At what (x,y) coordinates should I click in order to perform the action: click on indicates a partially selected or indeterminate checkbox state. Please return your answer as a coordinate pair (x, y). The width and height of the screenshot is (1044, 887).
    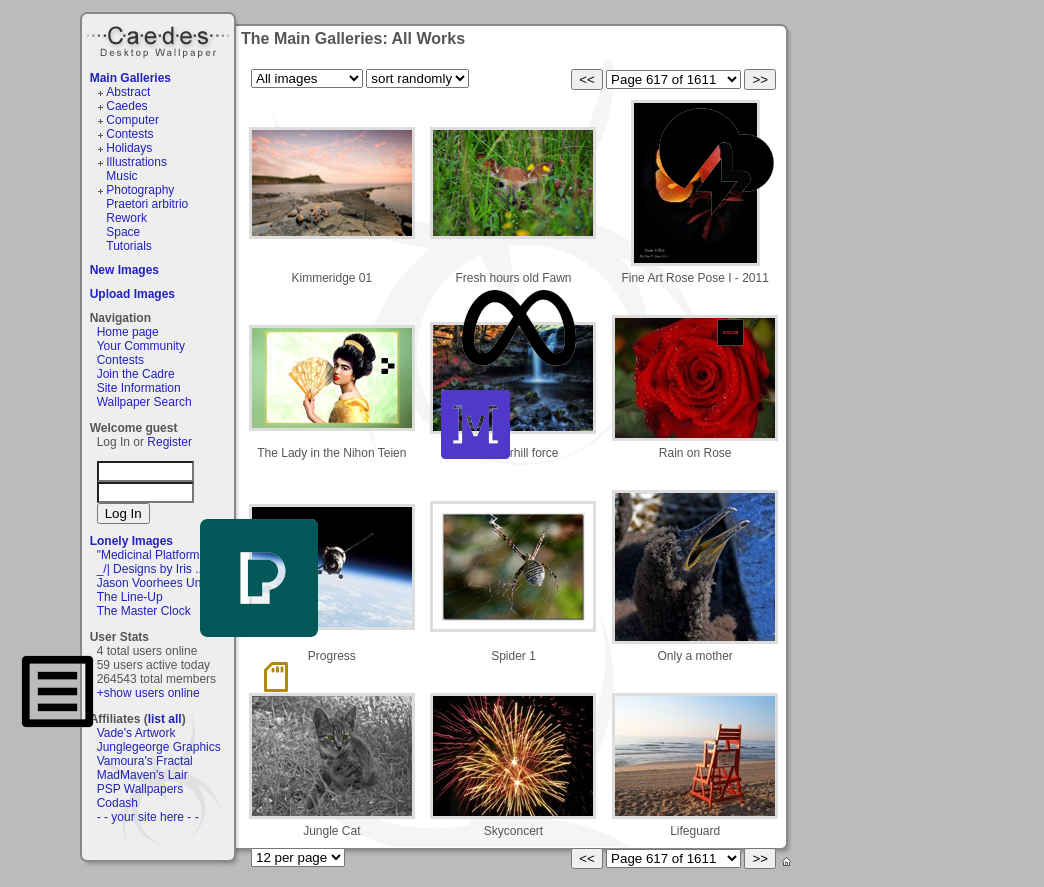
    Looking at the image, I should click on (730, 332).